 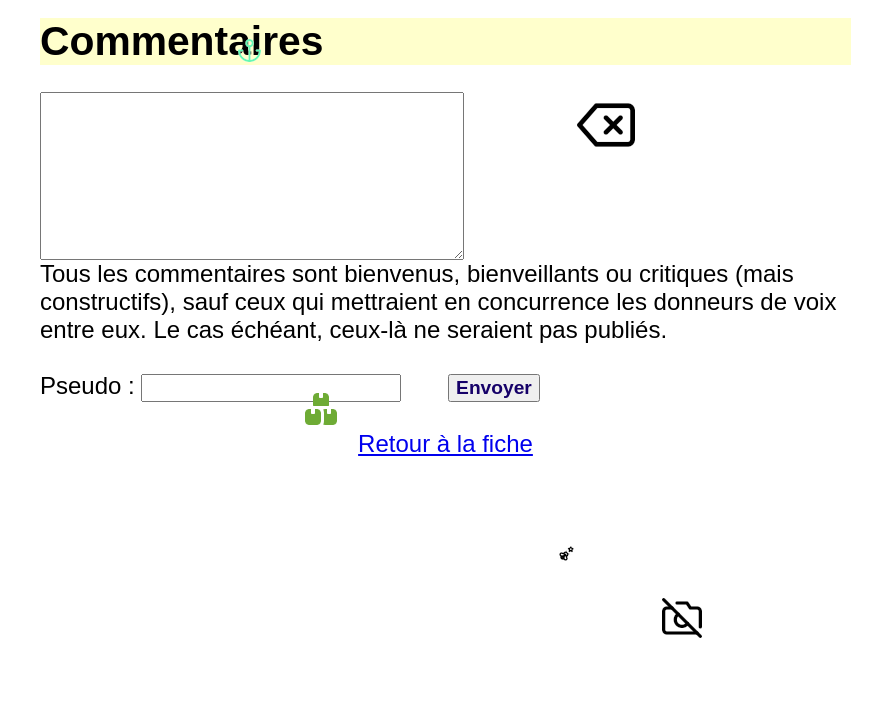 What do you see at coordinates (321, 409) in the screenshot?
I see `view inventory or stock items` at bounding box center [321, 409].